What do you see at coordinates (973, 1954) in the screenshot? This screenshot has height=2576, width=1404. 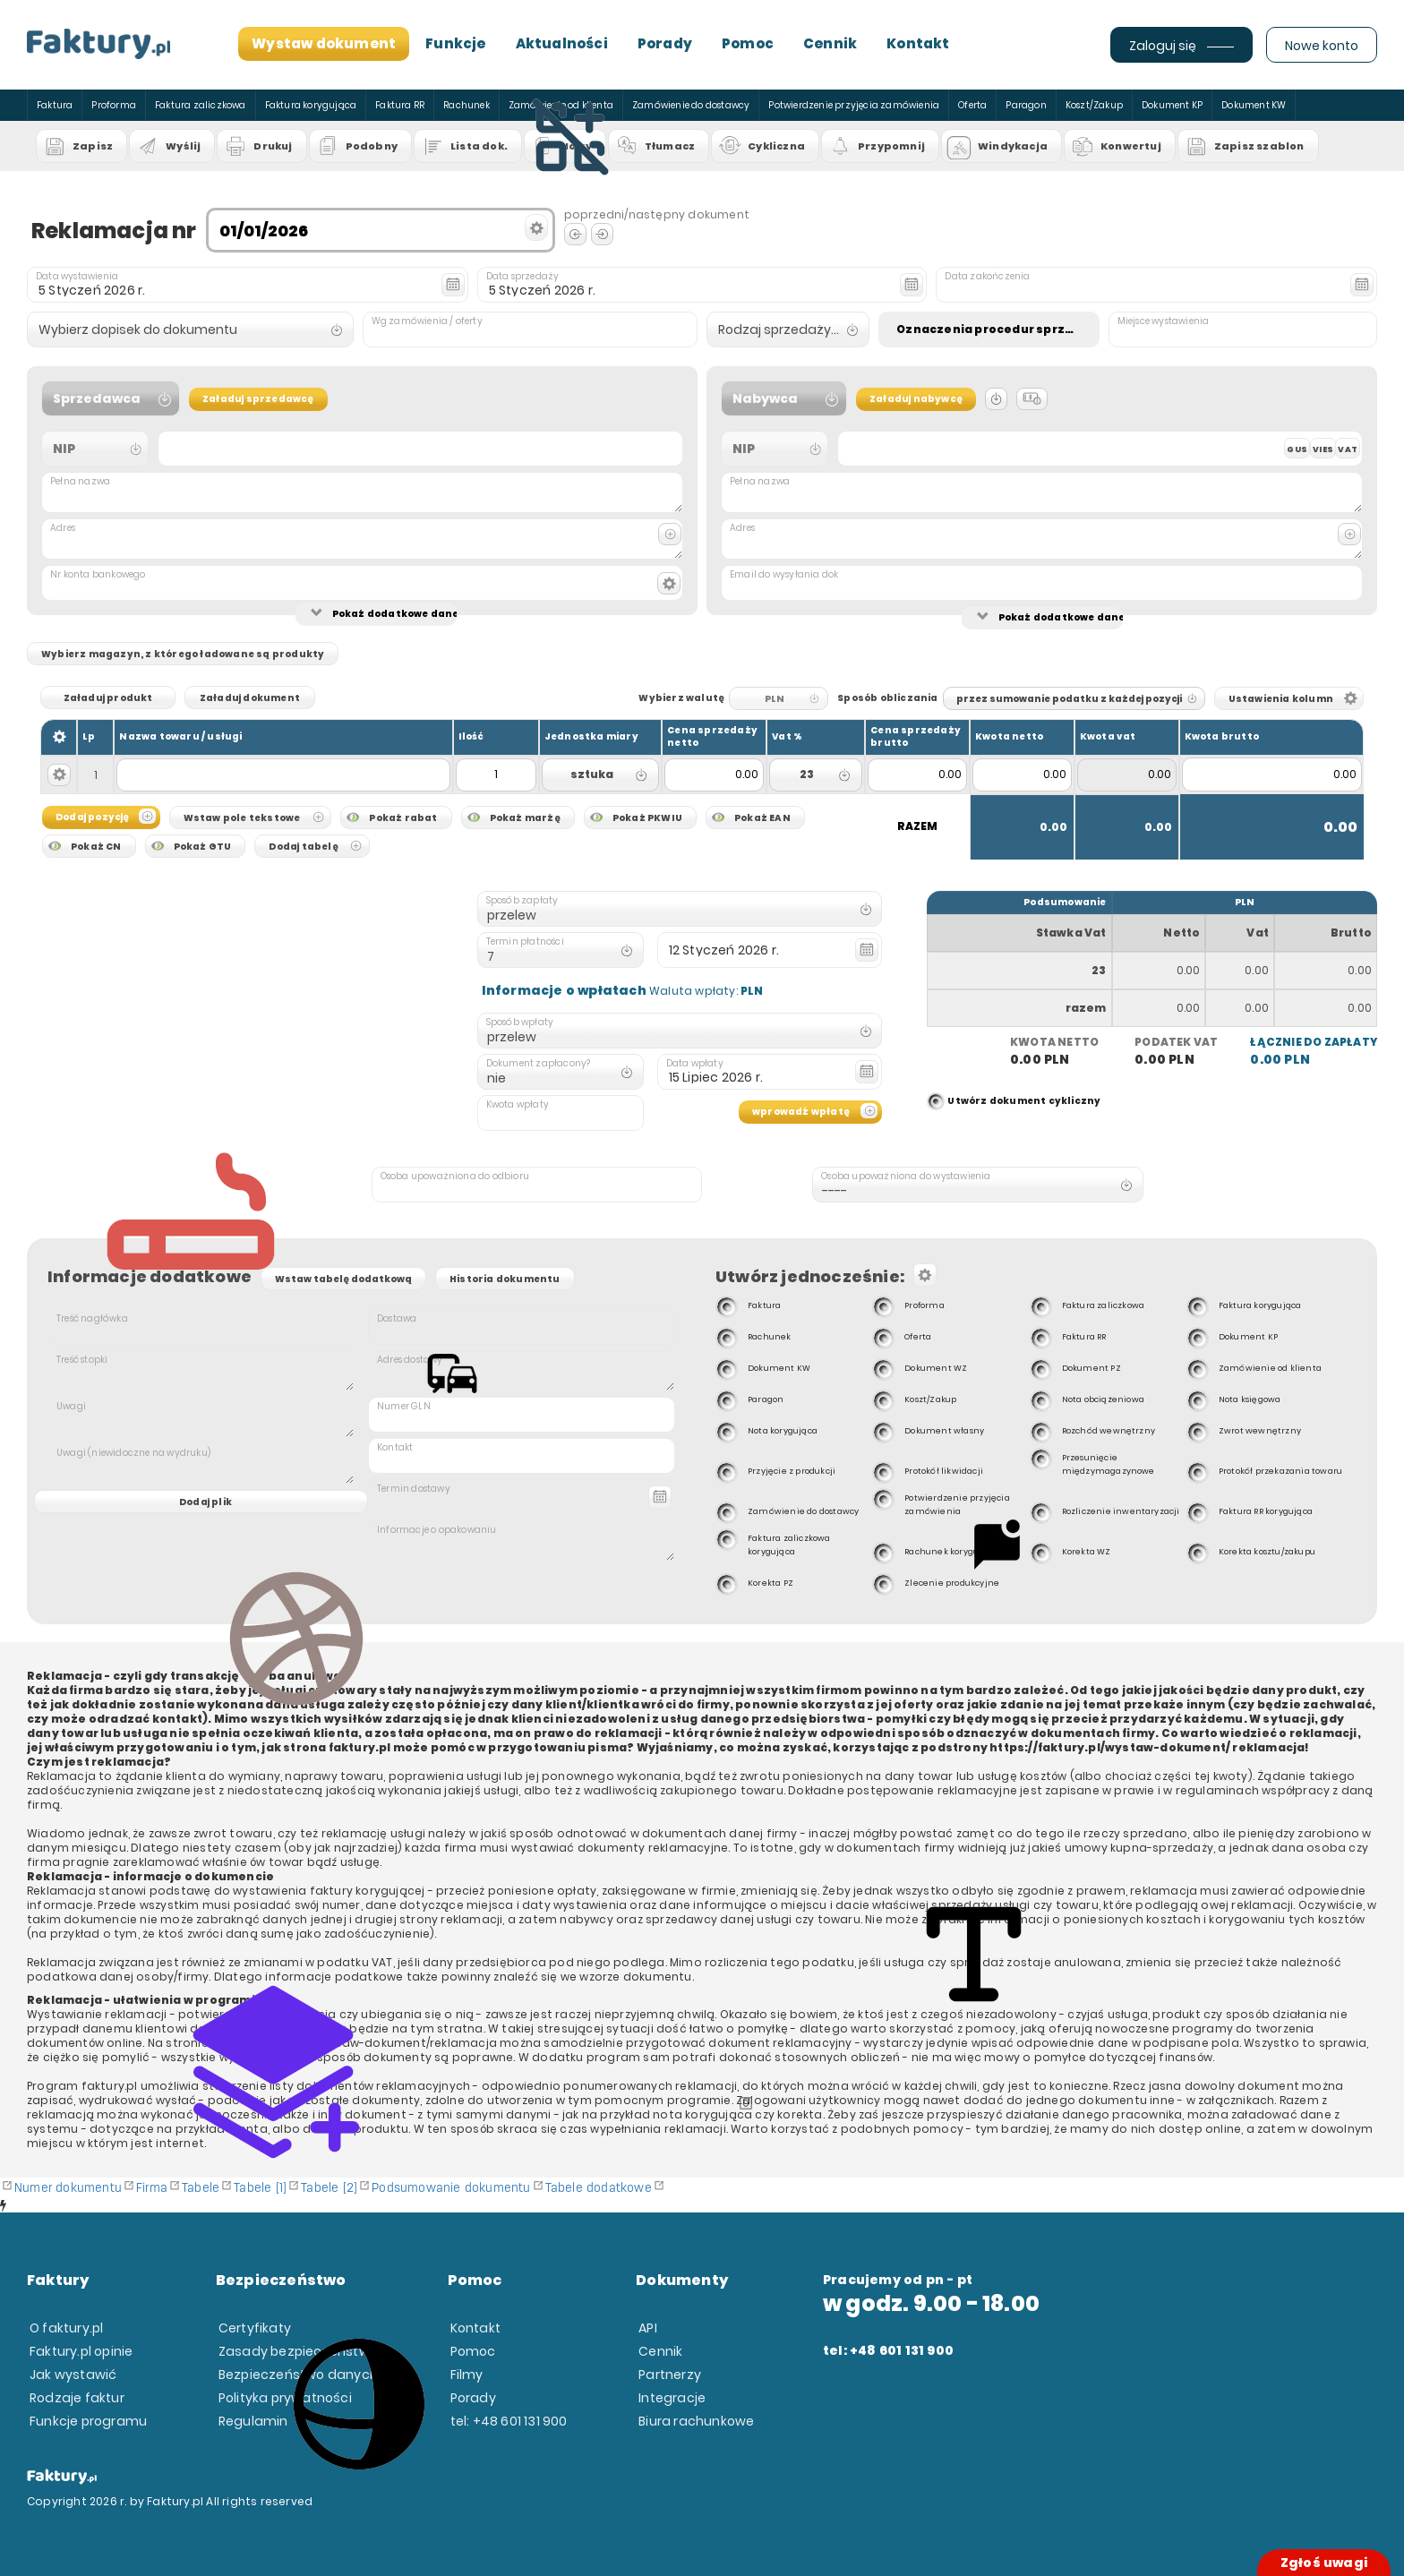 I see `format text or change font style` at bounding box center [973, 1954].